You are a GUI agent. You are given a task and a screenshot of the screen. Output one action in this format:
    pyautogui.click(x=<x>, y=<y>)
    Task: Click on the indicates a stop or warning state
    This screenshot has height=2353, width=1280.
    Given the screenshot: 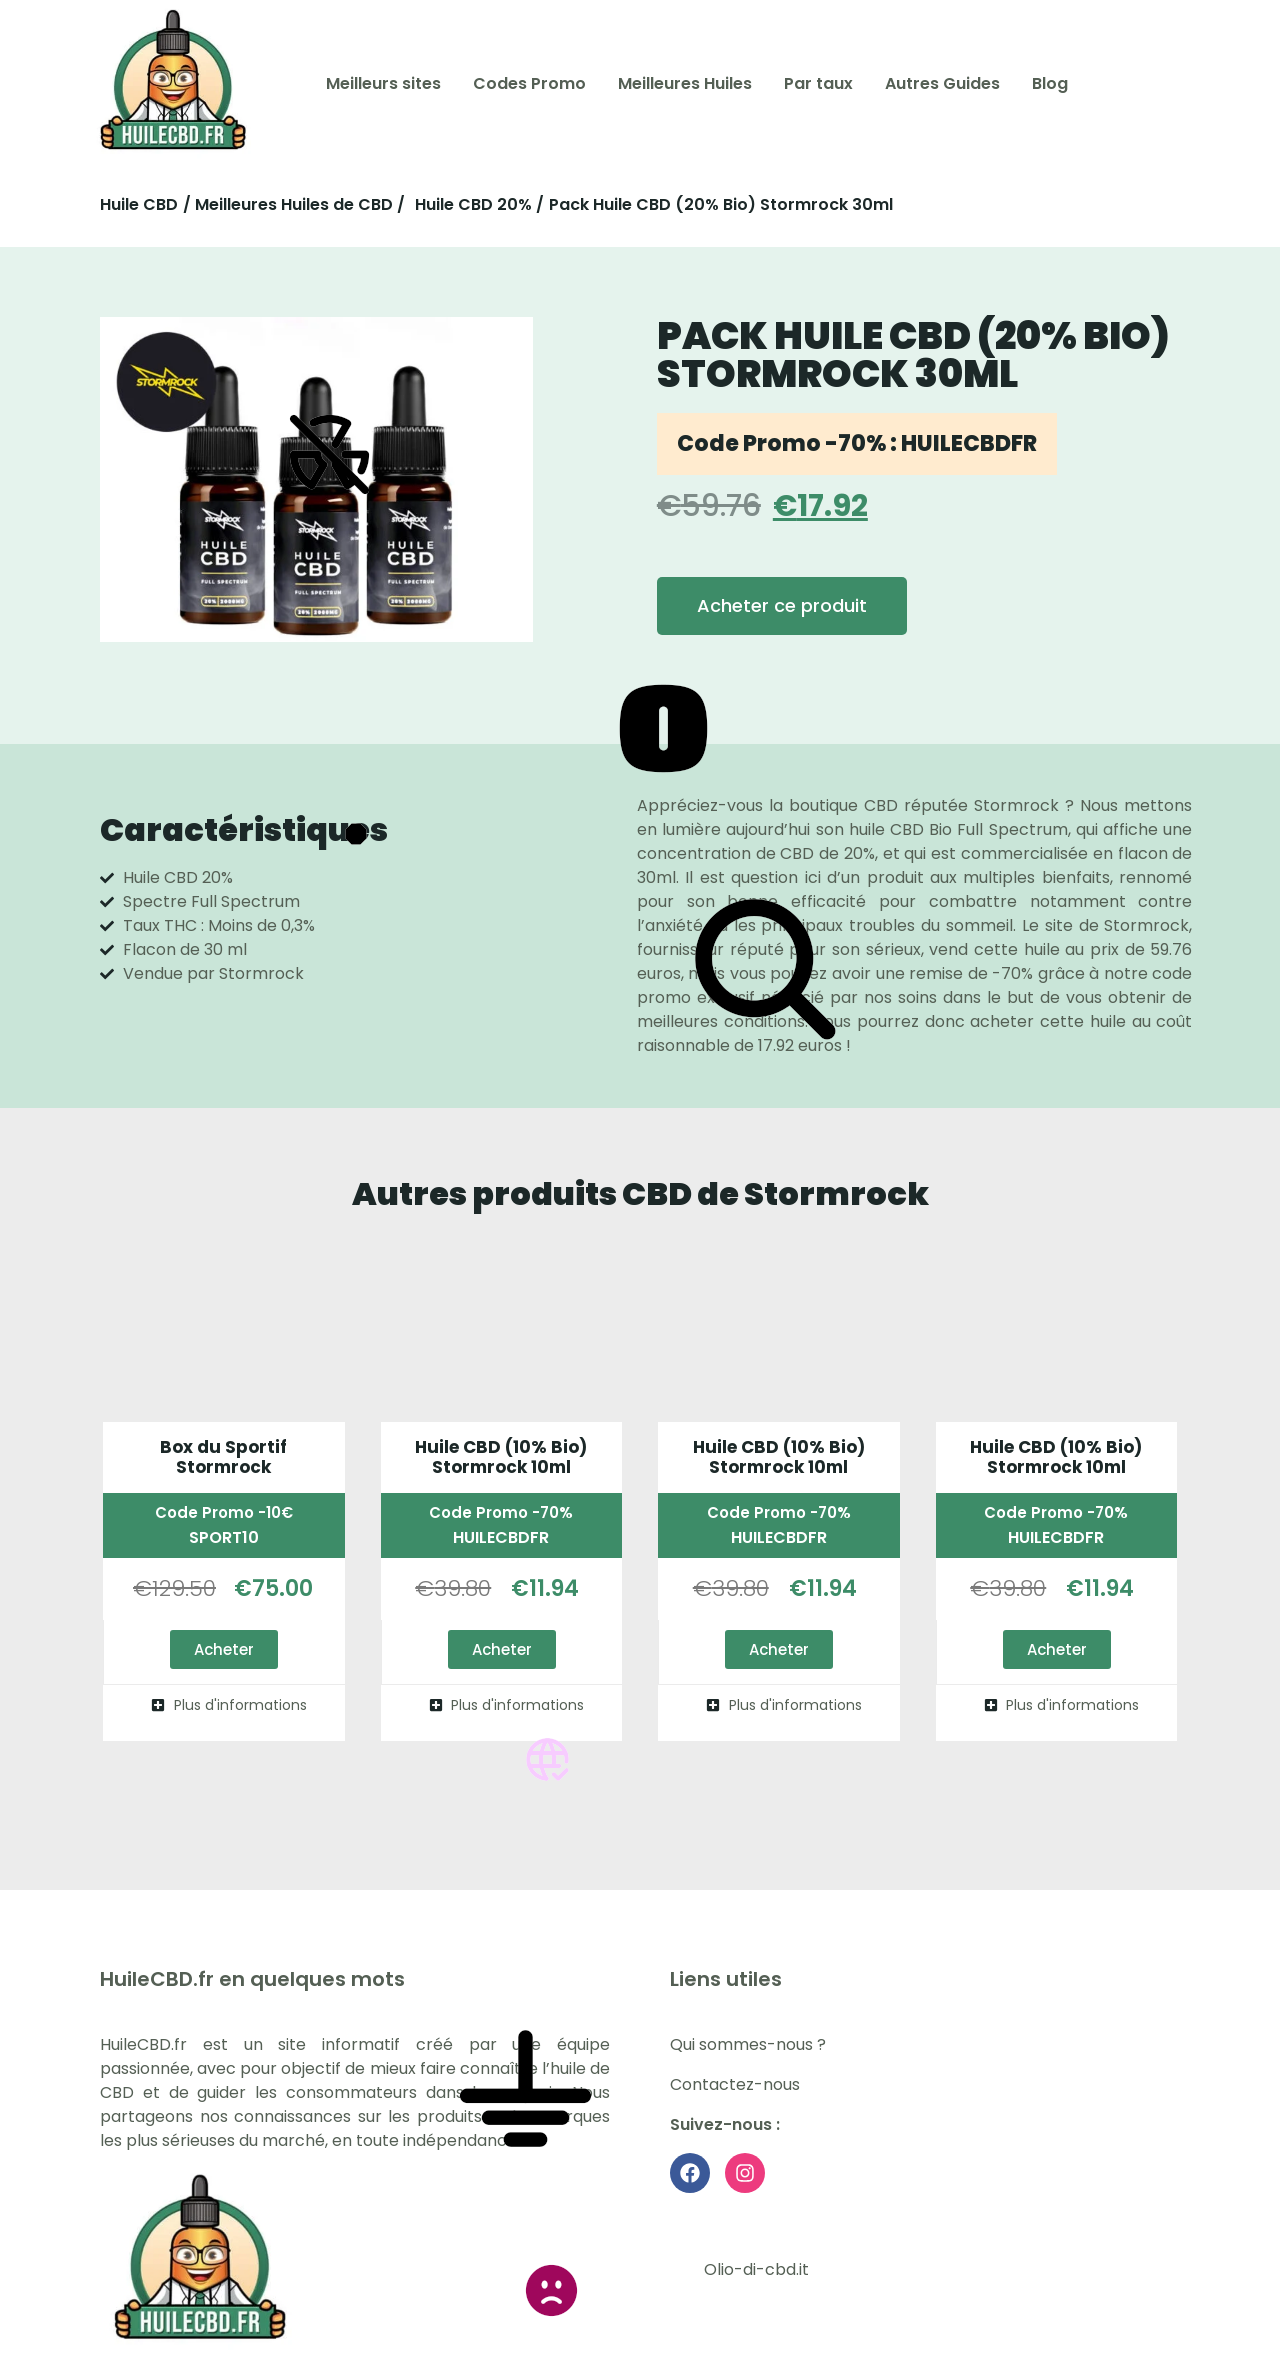 What is the action you would take?
    pyautogui.click(x=356, y=834)
    